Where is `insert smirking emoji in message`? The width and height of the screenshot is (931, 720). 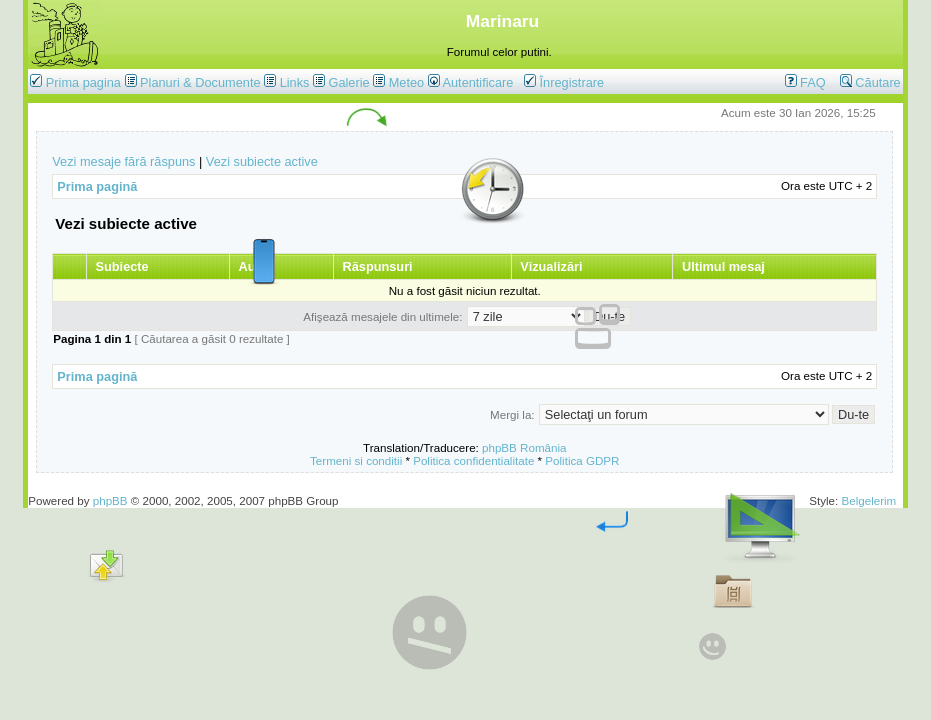
insert smirking emoji in message is located at coordinates (712, 646).